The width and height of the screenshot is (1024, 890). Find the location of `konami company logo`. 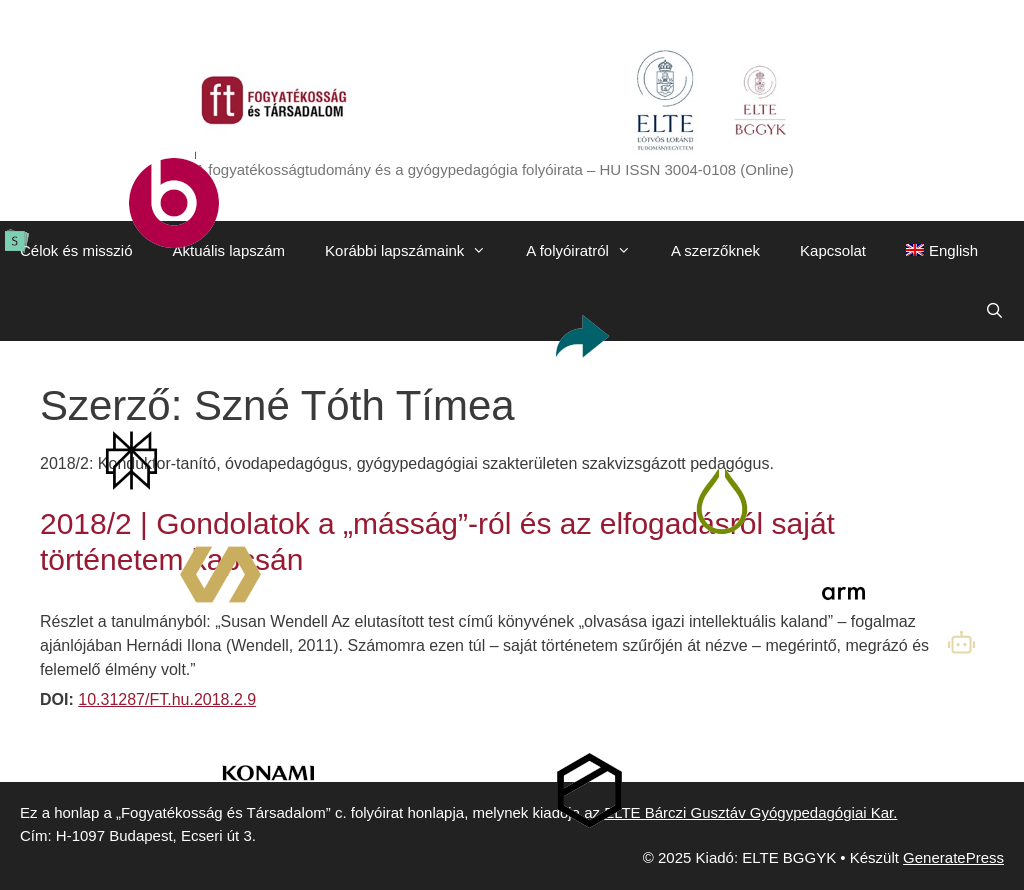

konami company logo is located at coordinates (268, 773).